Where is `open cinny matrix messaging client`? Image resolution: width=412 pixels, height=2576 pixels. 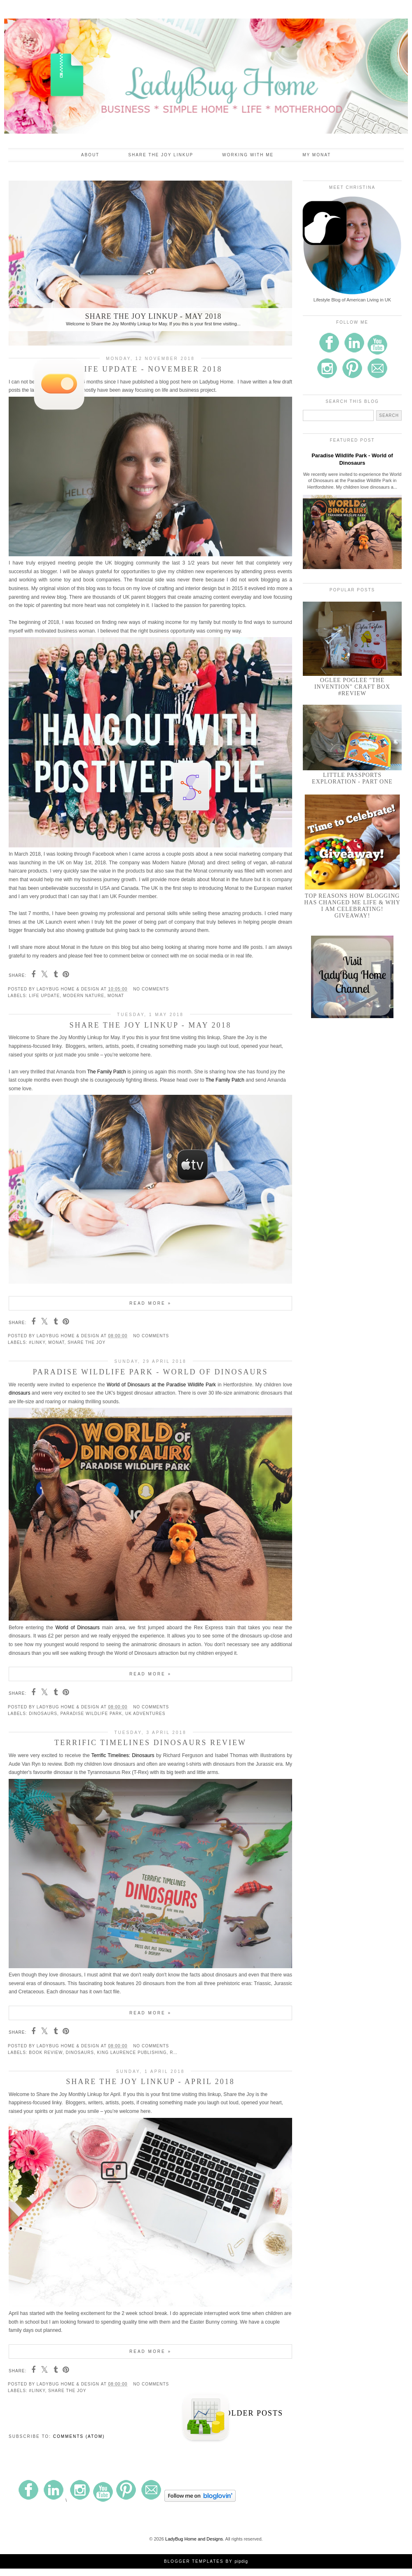
open cinny matrix messaging client is located at coordinates (325, 223).